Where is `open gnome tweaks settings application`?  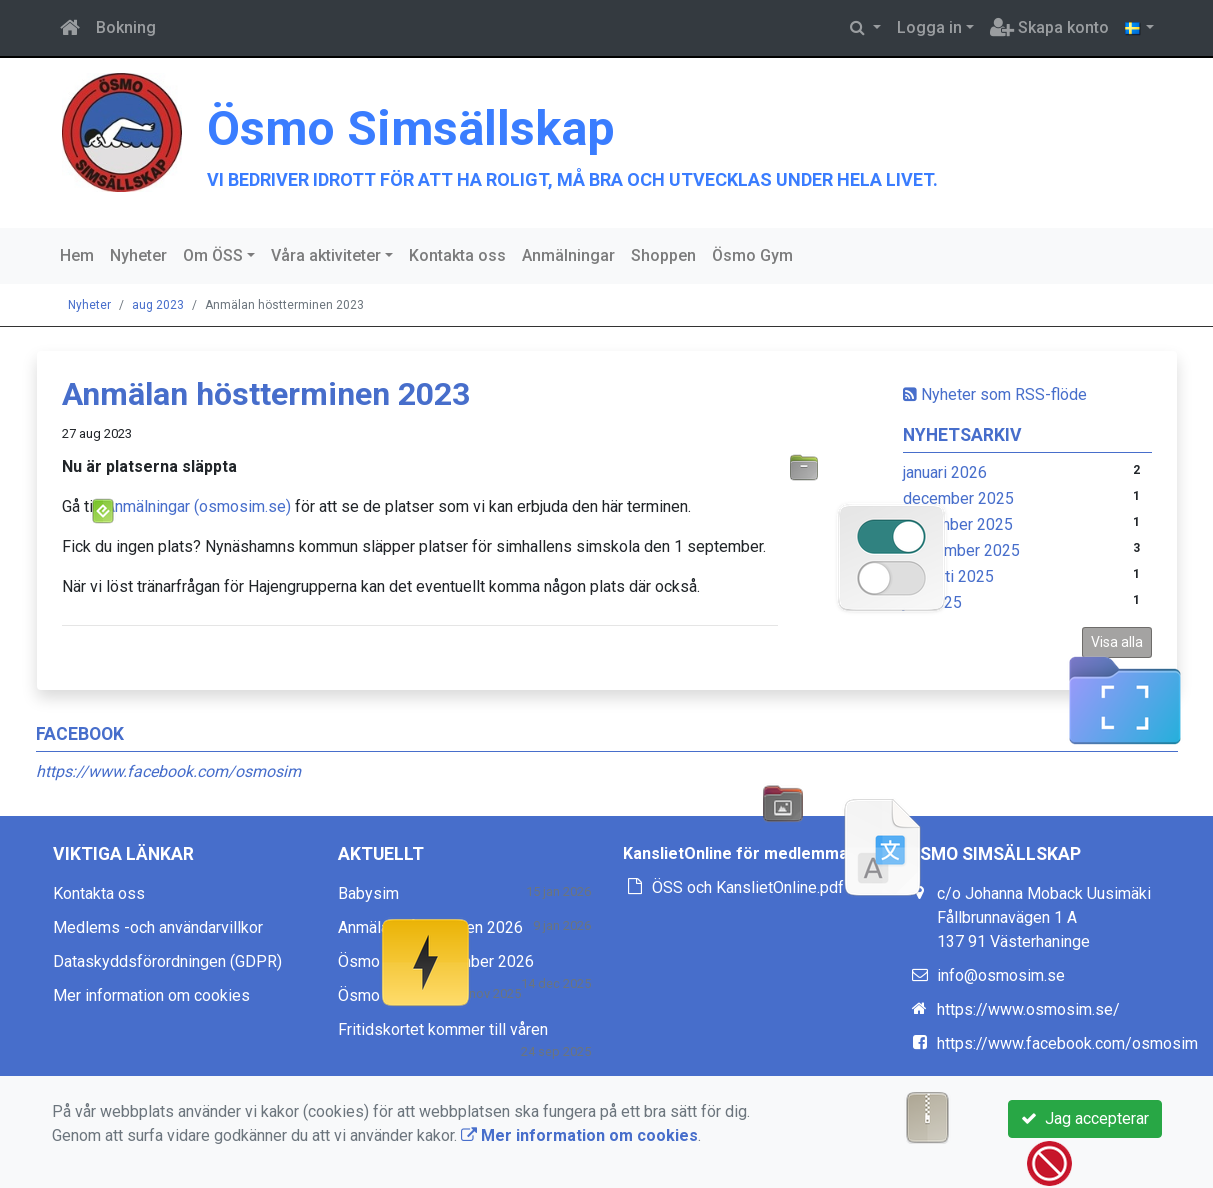 open gnome tweaks settings application is located at coordinates (891, 557).